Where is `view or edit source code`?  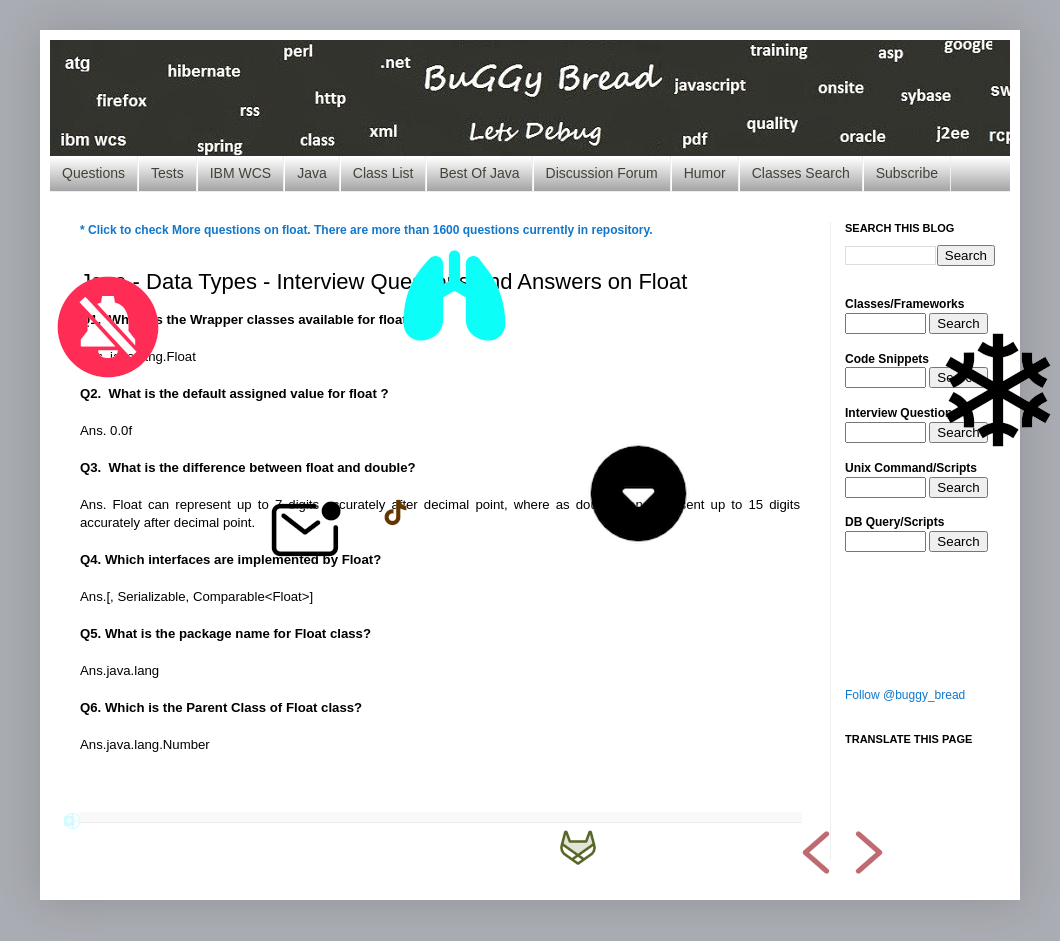
view or edit source code is located at coordinates (842, 852).